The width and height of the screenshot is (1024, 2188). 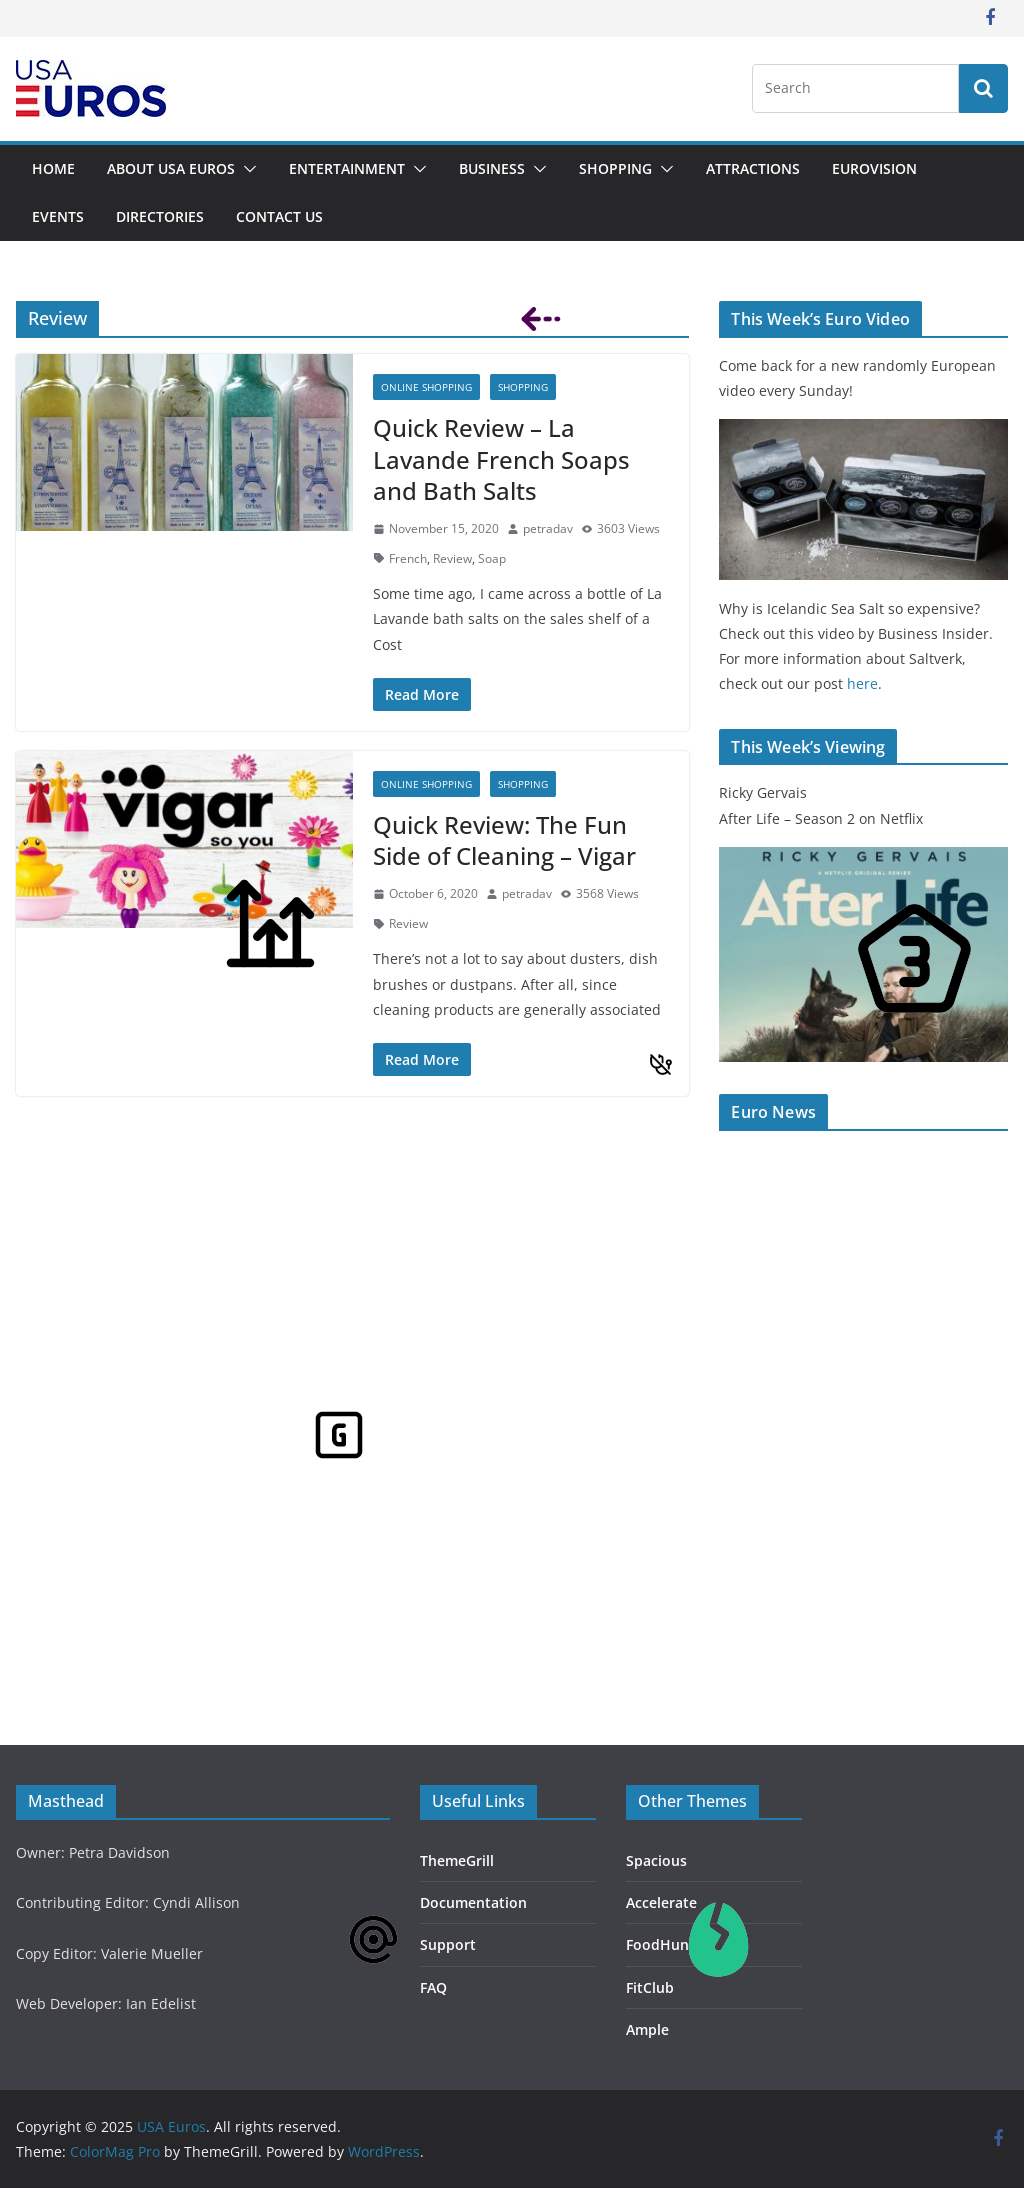 I want to click on view growth metrics or trending data, so click(x=270, y=923).